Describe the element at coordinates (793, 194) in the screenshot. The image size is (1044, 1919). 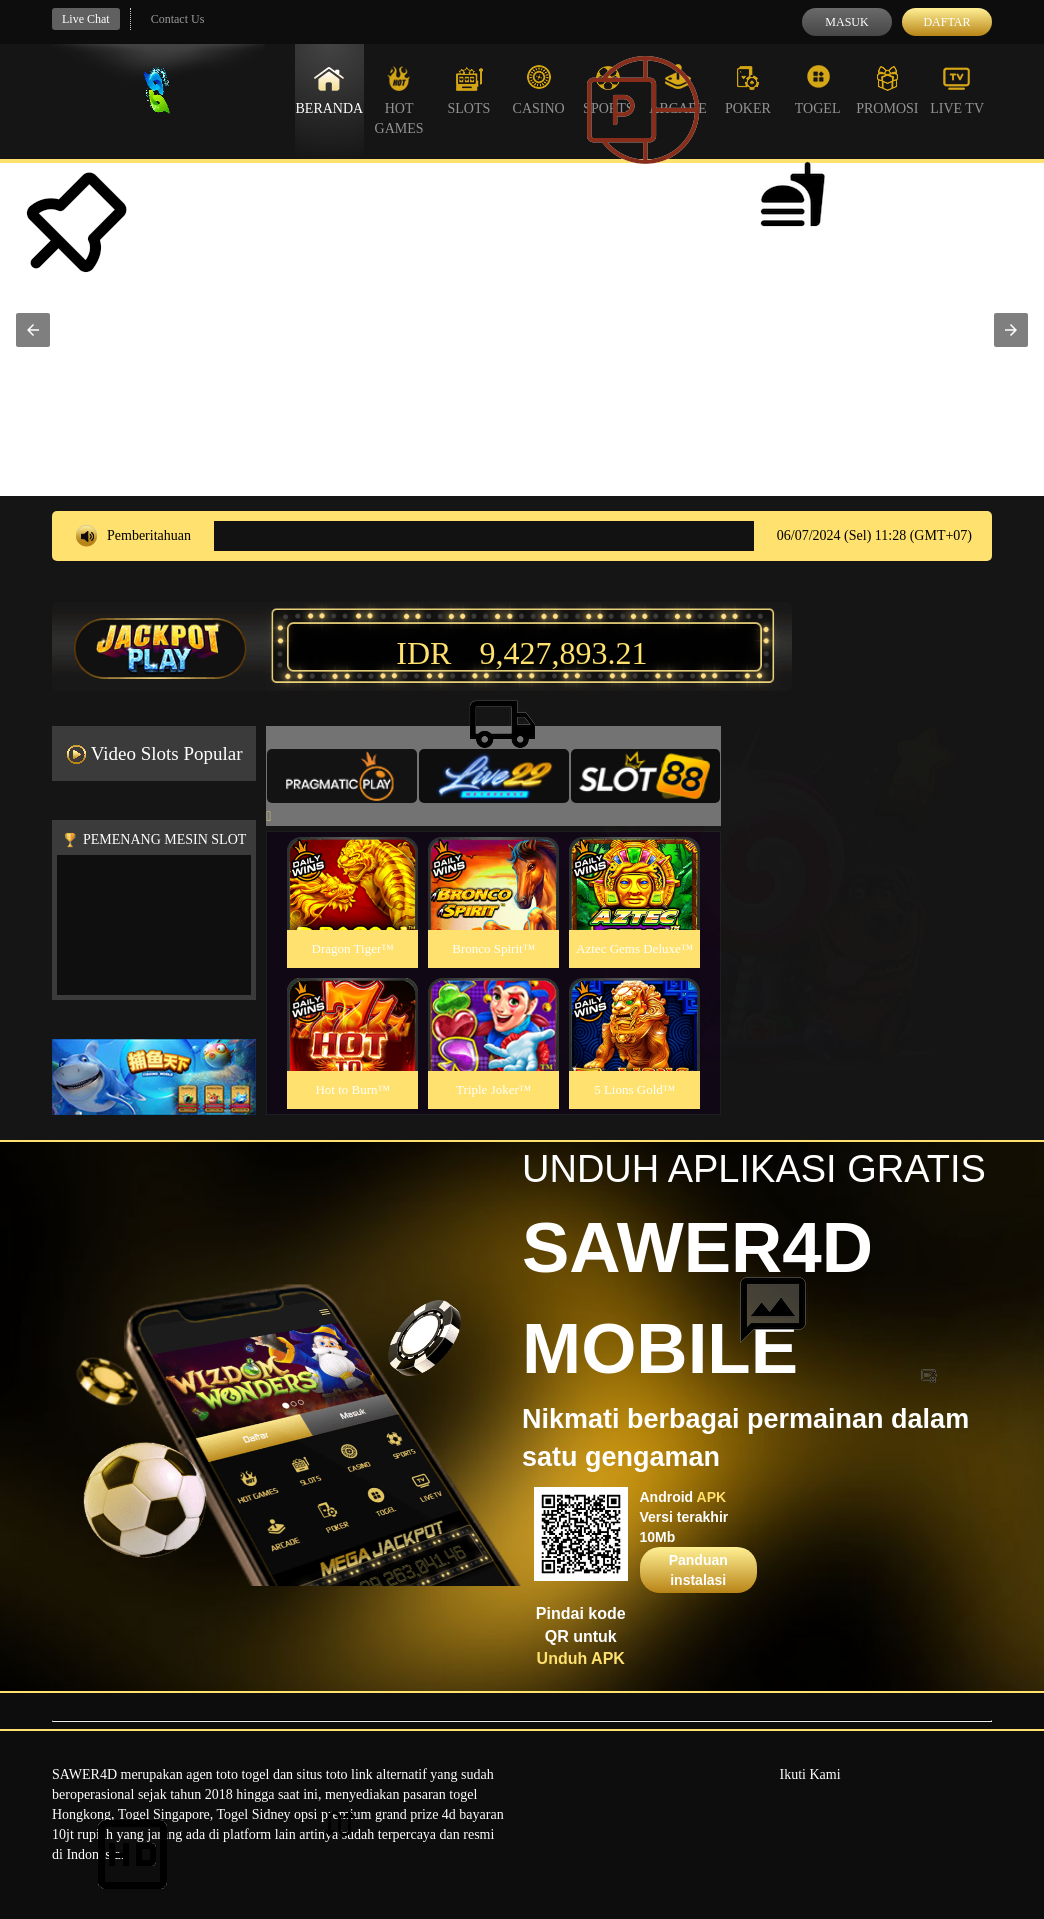
I see `find nearby fast food restaurants` at that location.